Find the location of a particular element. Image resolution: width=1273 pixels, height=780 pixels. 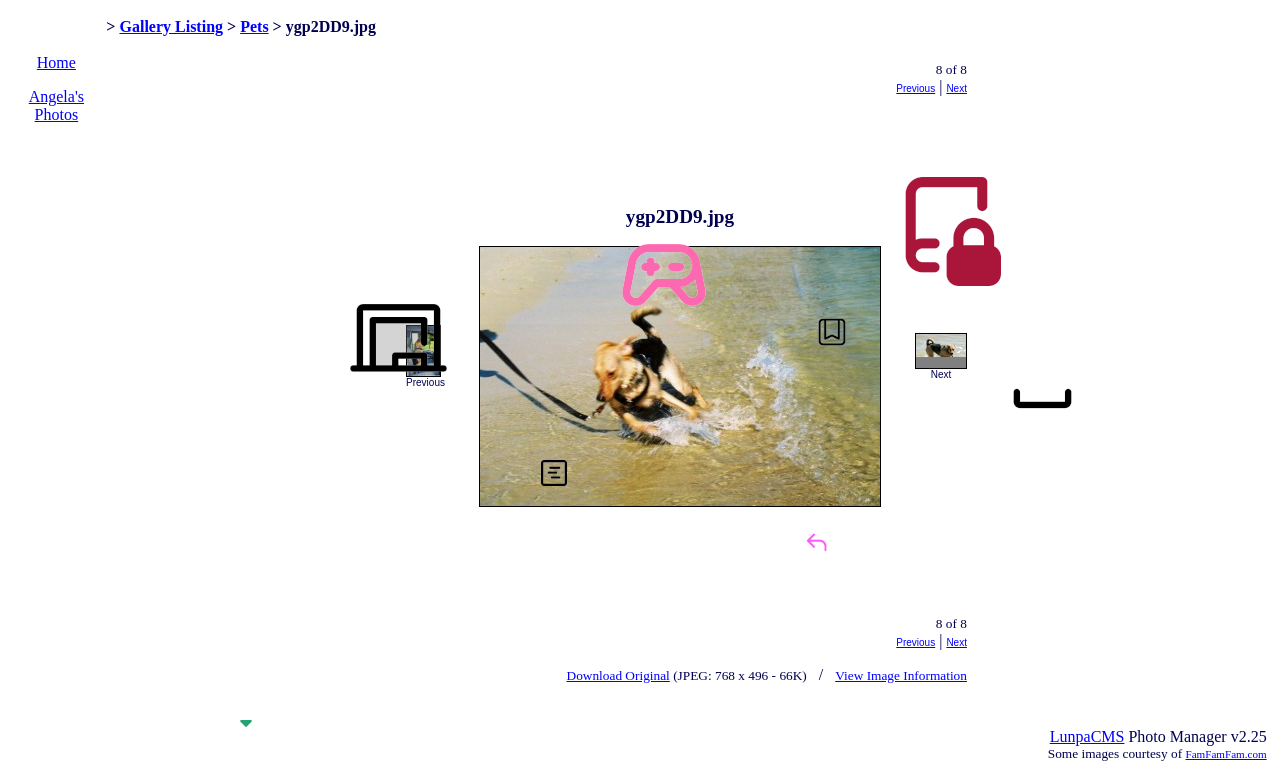

sort items in descending order is located at coordinates (246, 719).